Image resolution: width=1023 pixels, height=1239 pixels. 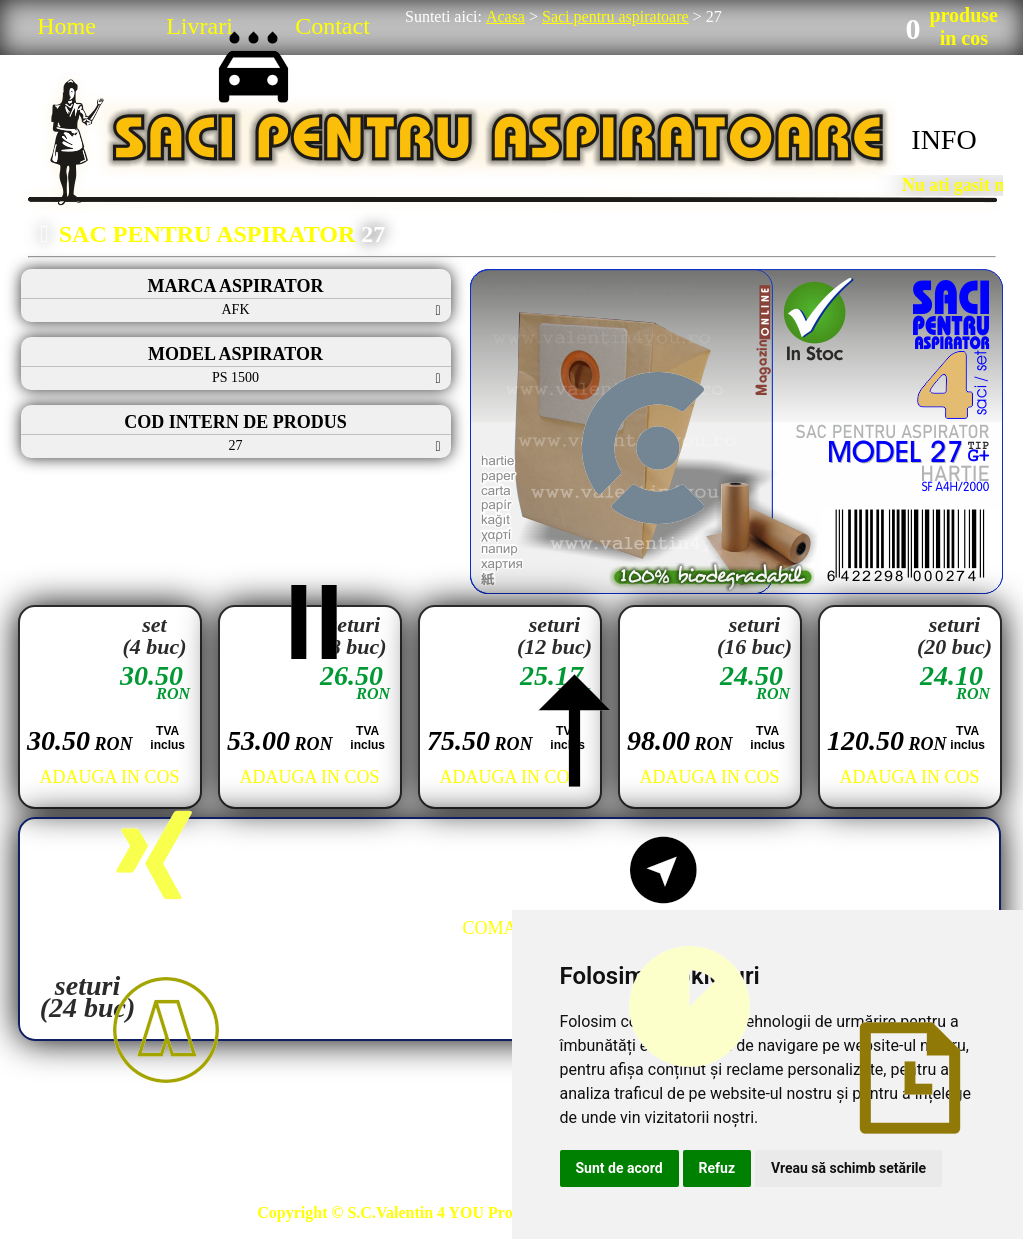 What do you see at coordinates (689, 1006) in the screenshot?
I see `indicates progress at early stage or first step` at bounding box center [689, 1006].